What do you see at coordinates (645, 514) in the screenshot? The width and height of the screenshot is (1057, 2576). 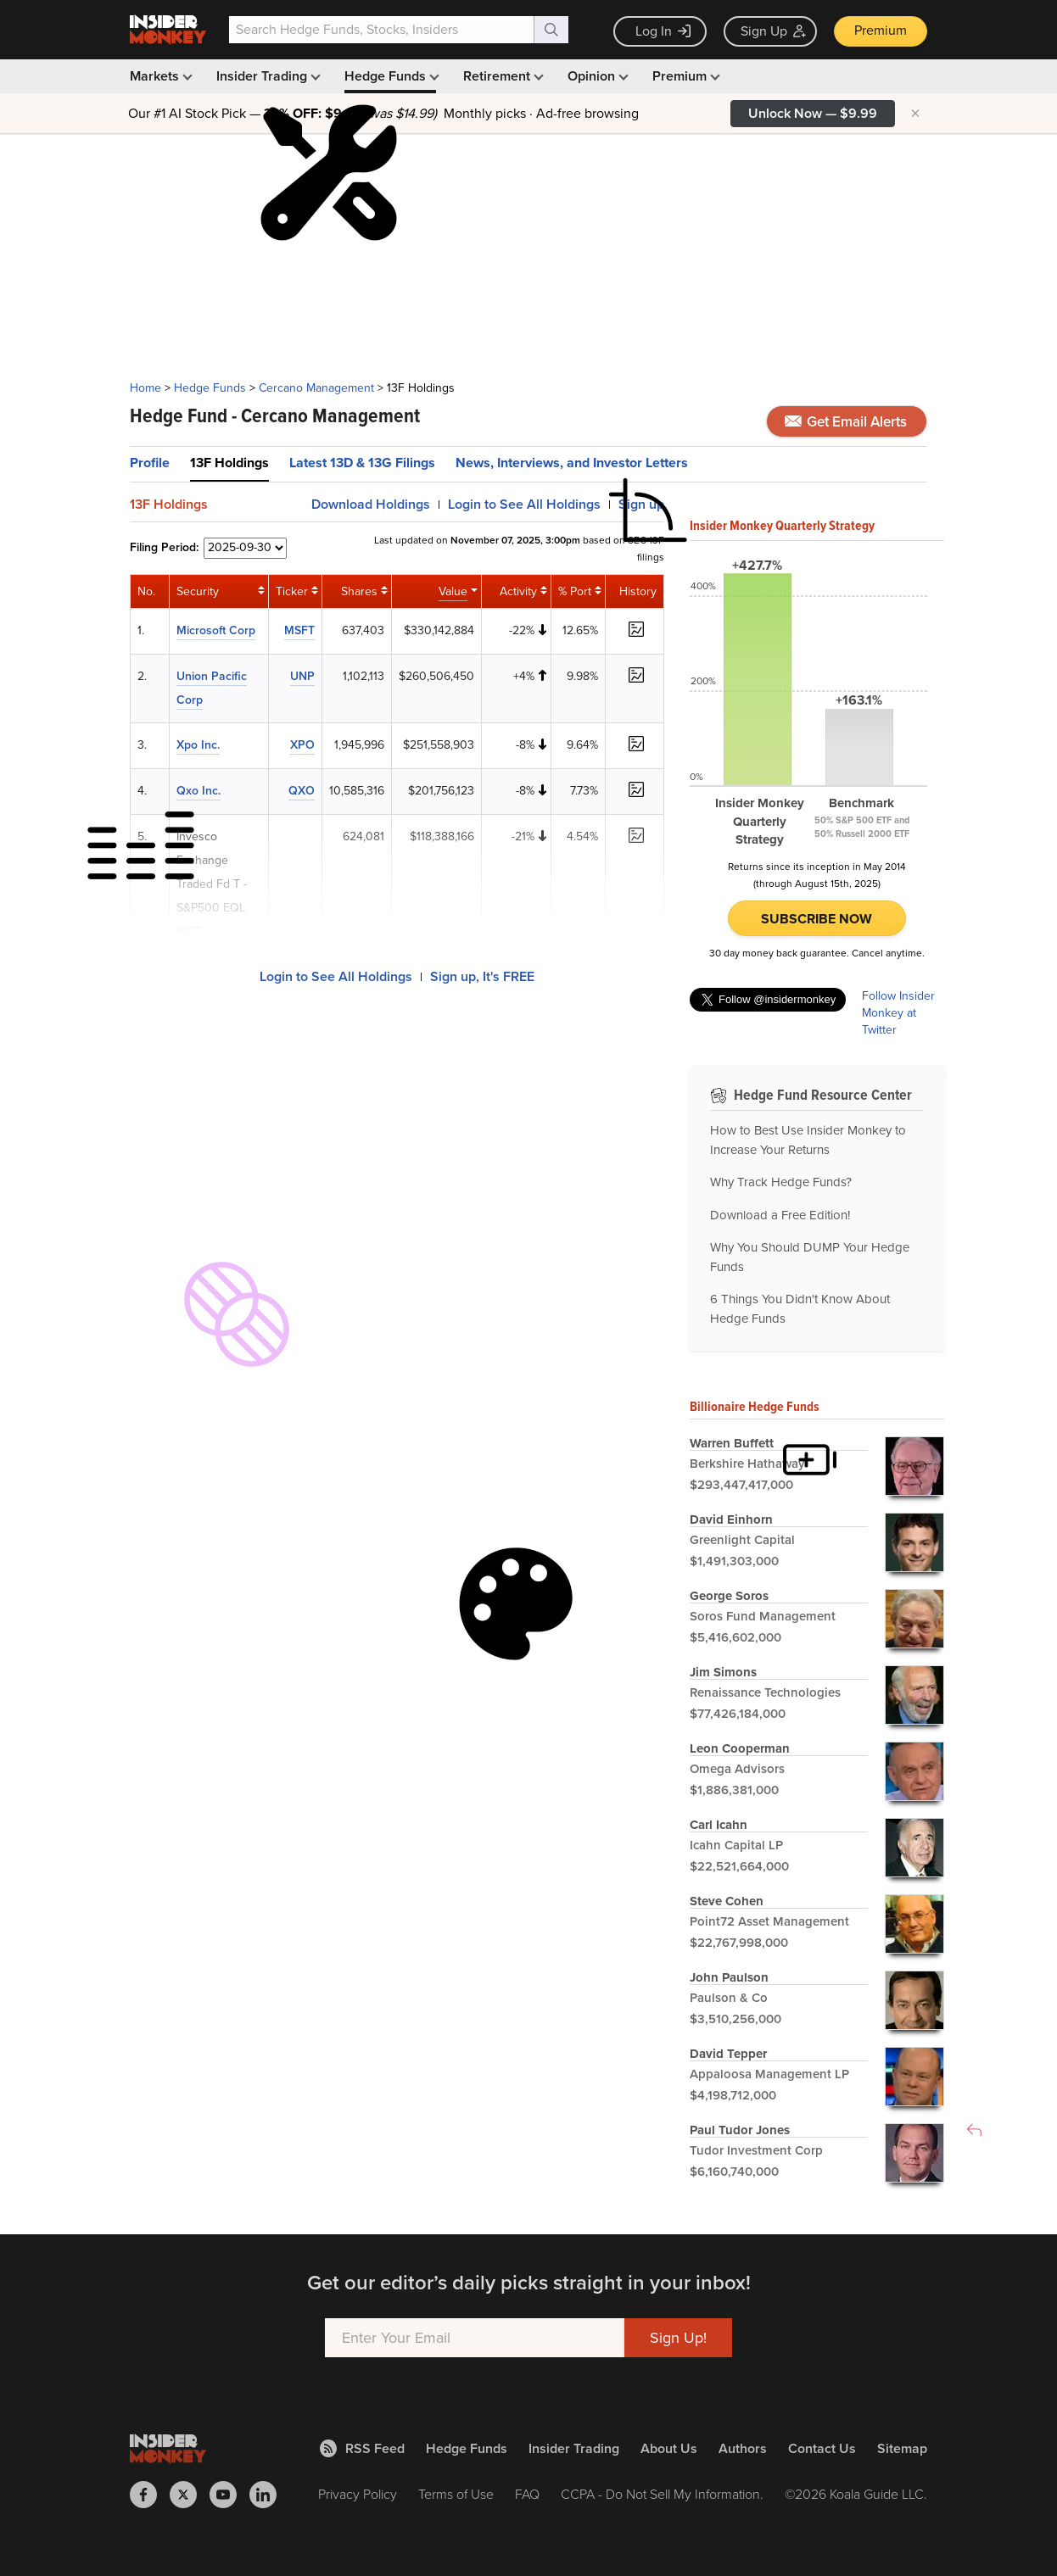 I see `measure or adjust angle settings` at bounding box center [645, 514].